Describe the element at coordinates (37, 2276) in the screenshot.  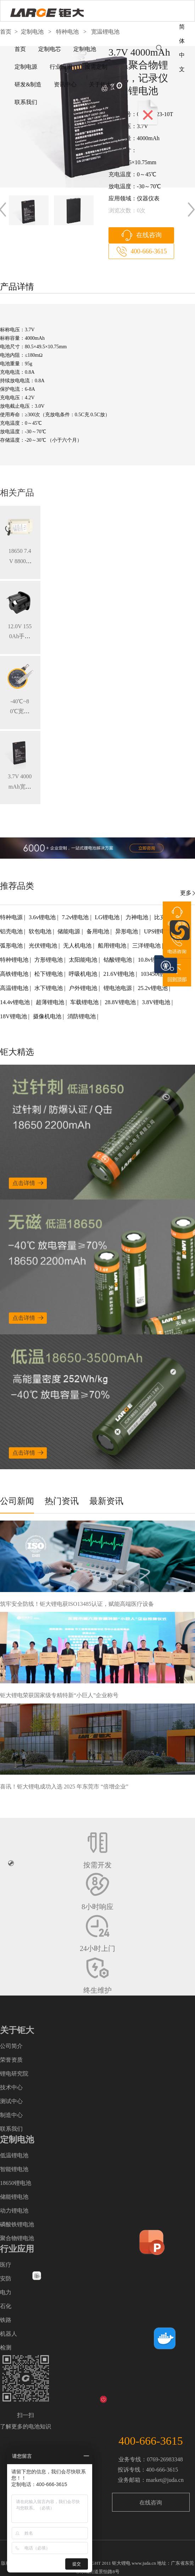
I see `open database administration settings` at that location.